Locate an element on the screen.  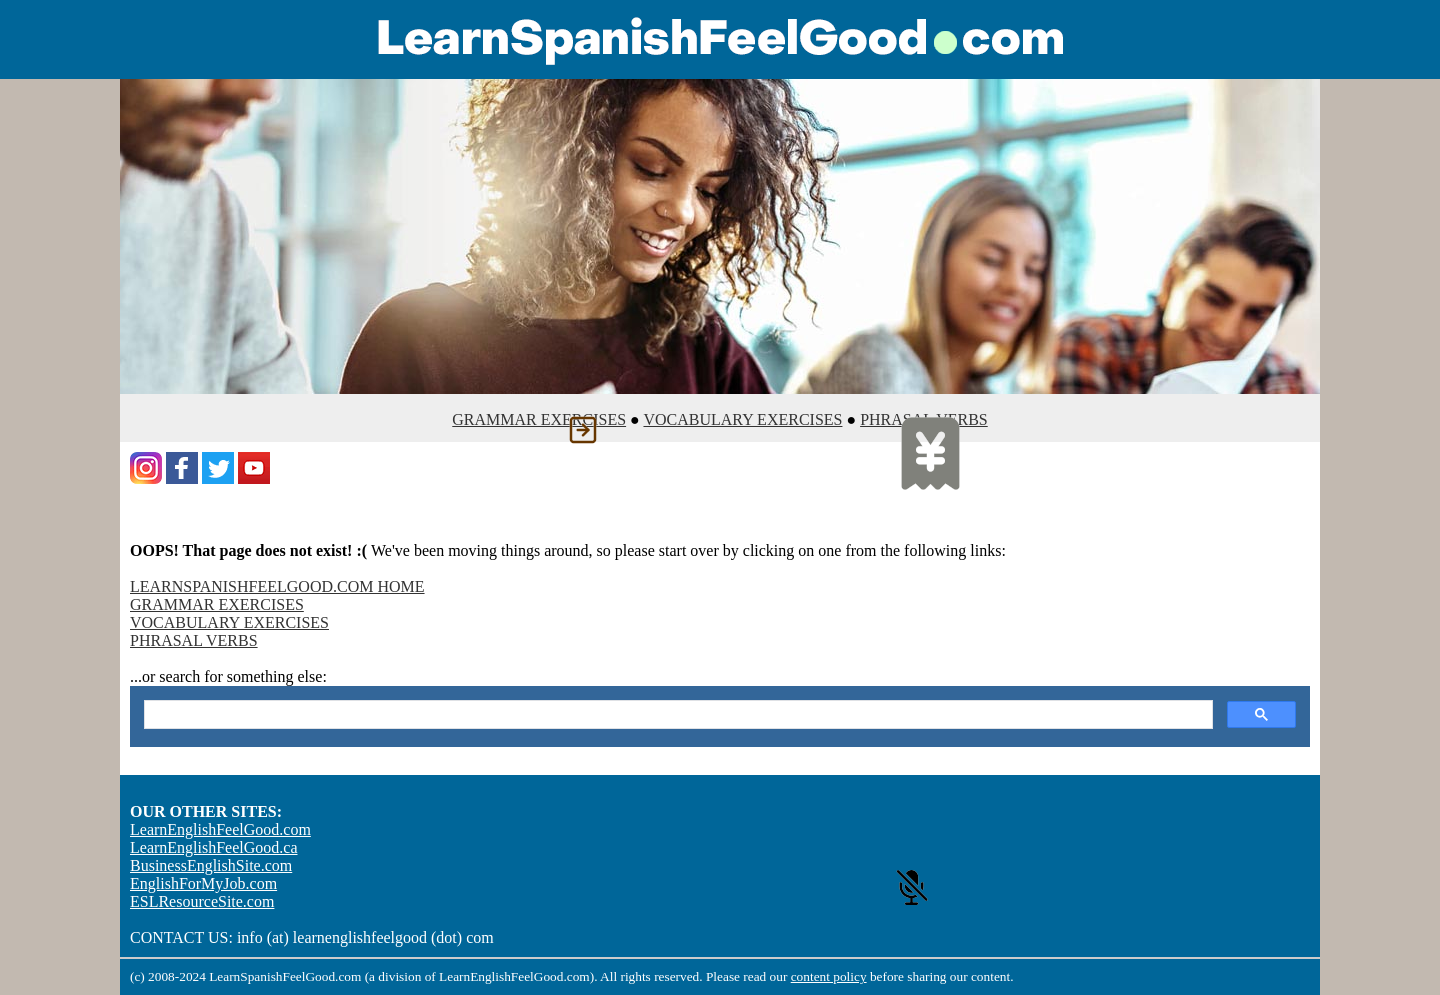
view yen currency receipt is located at coordinates (930, 453).